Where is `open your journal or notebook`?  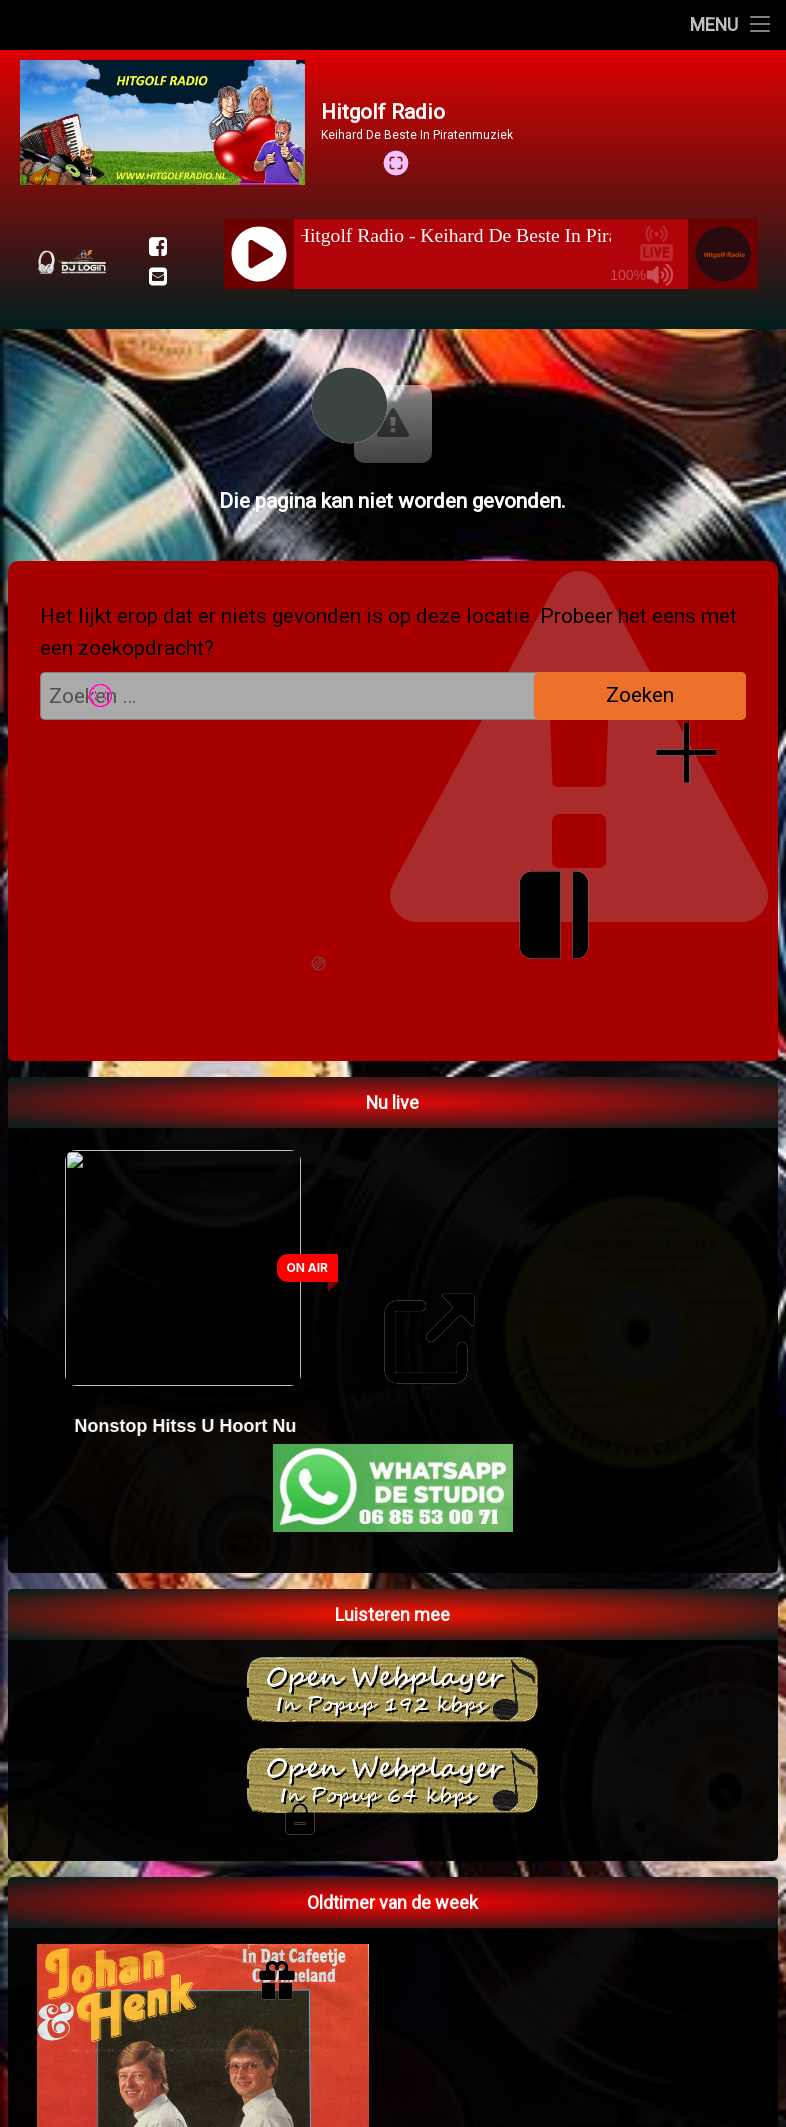 open your journal or notebook is located at coordinates (554, 915).